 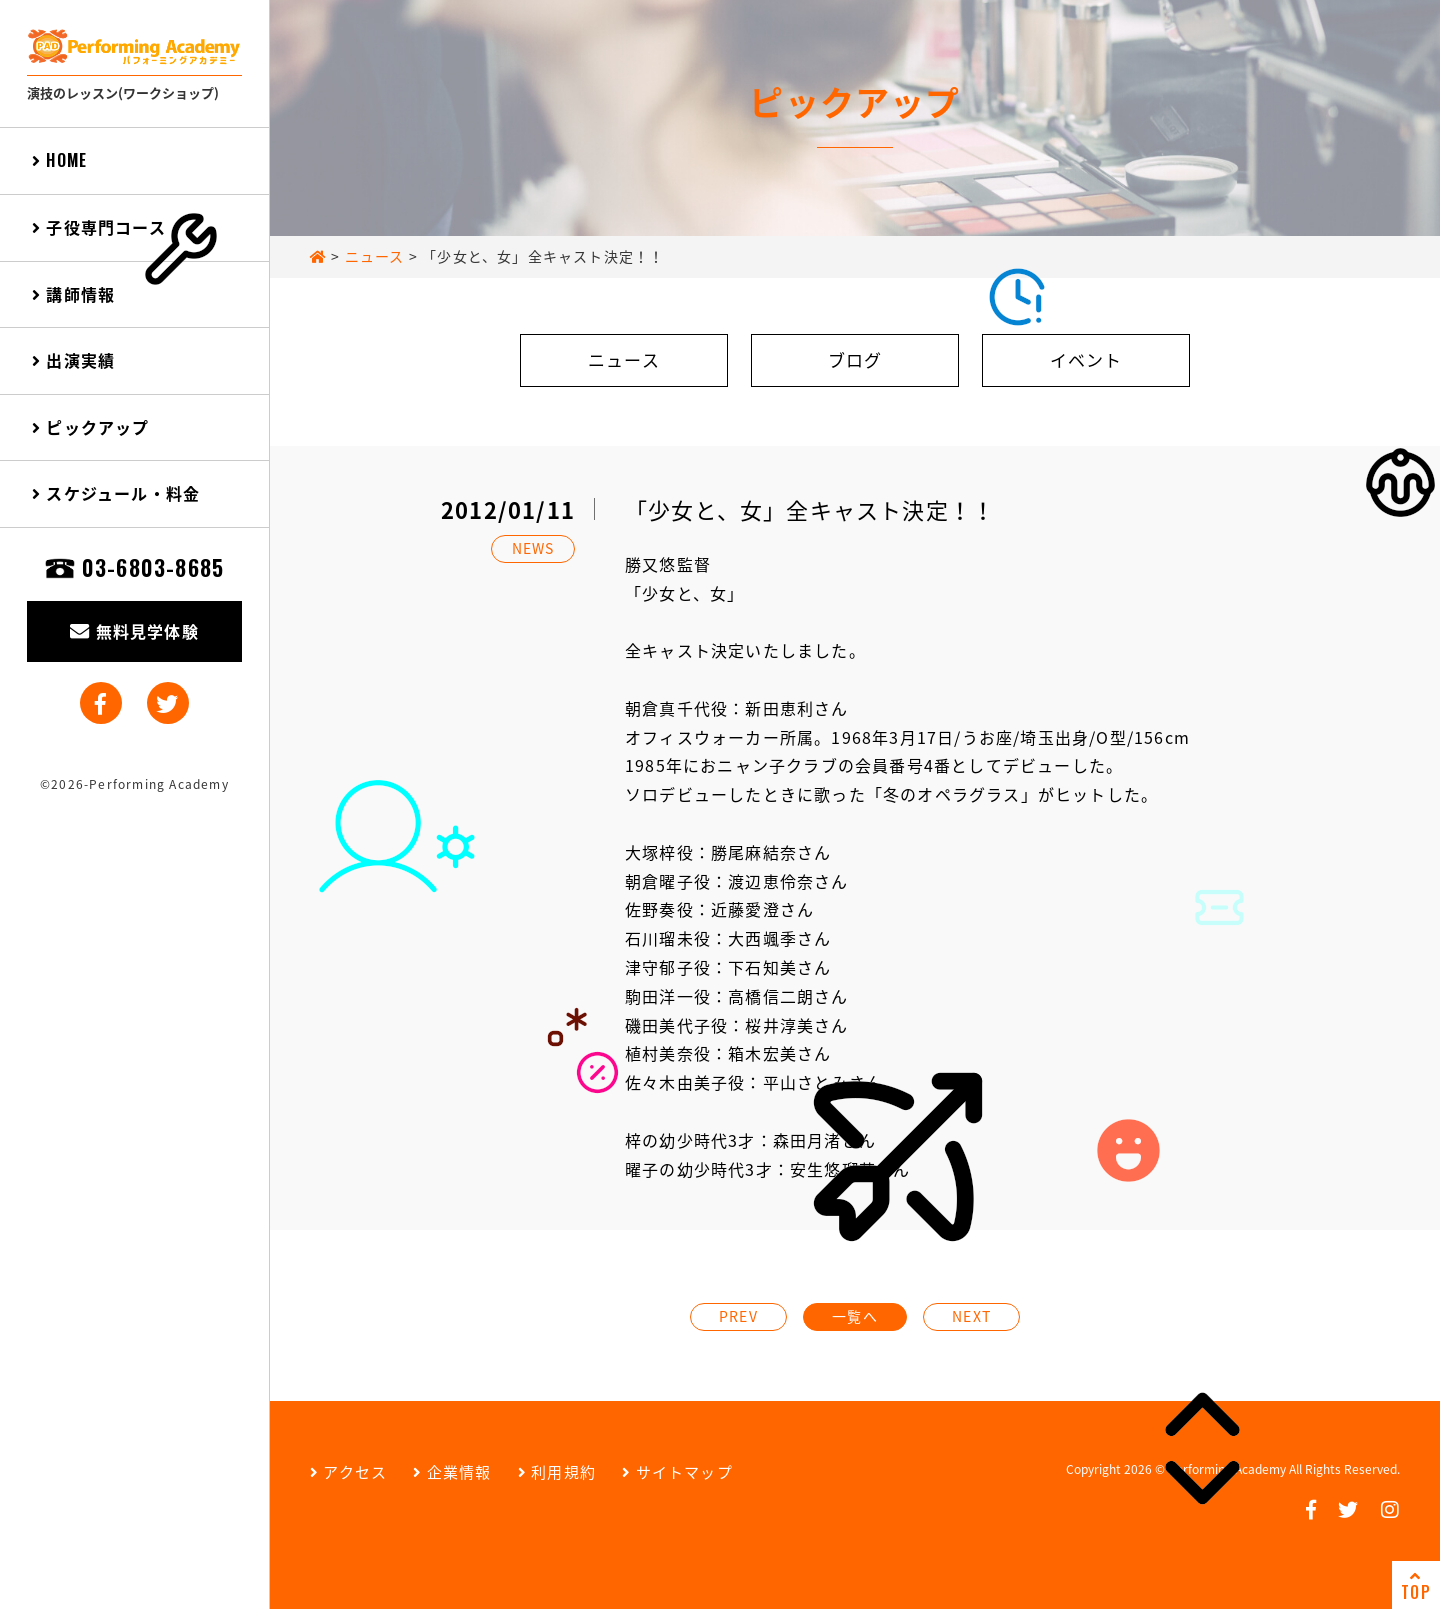 I want to click on access settings or configuration options, so click(x=181, y=249).